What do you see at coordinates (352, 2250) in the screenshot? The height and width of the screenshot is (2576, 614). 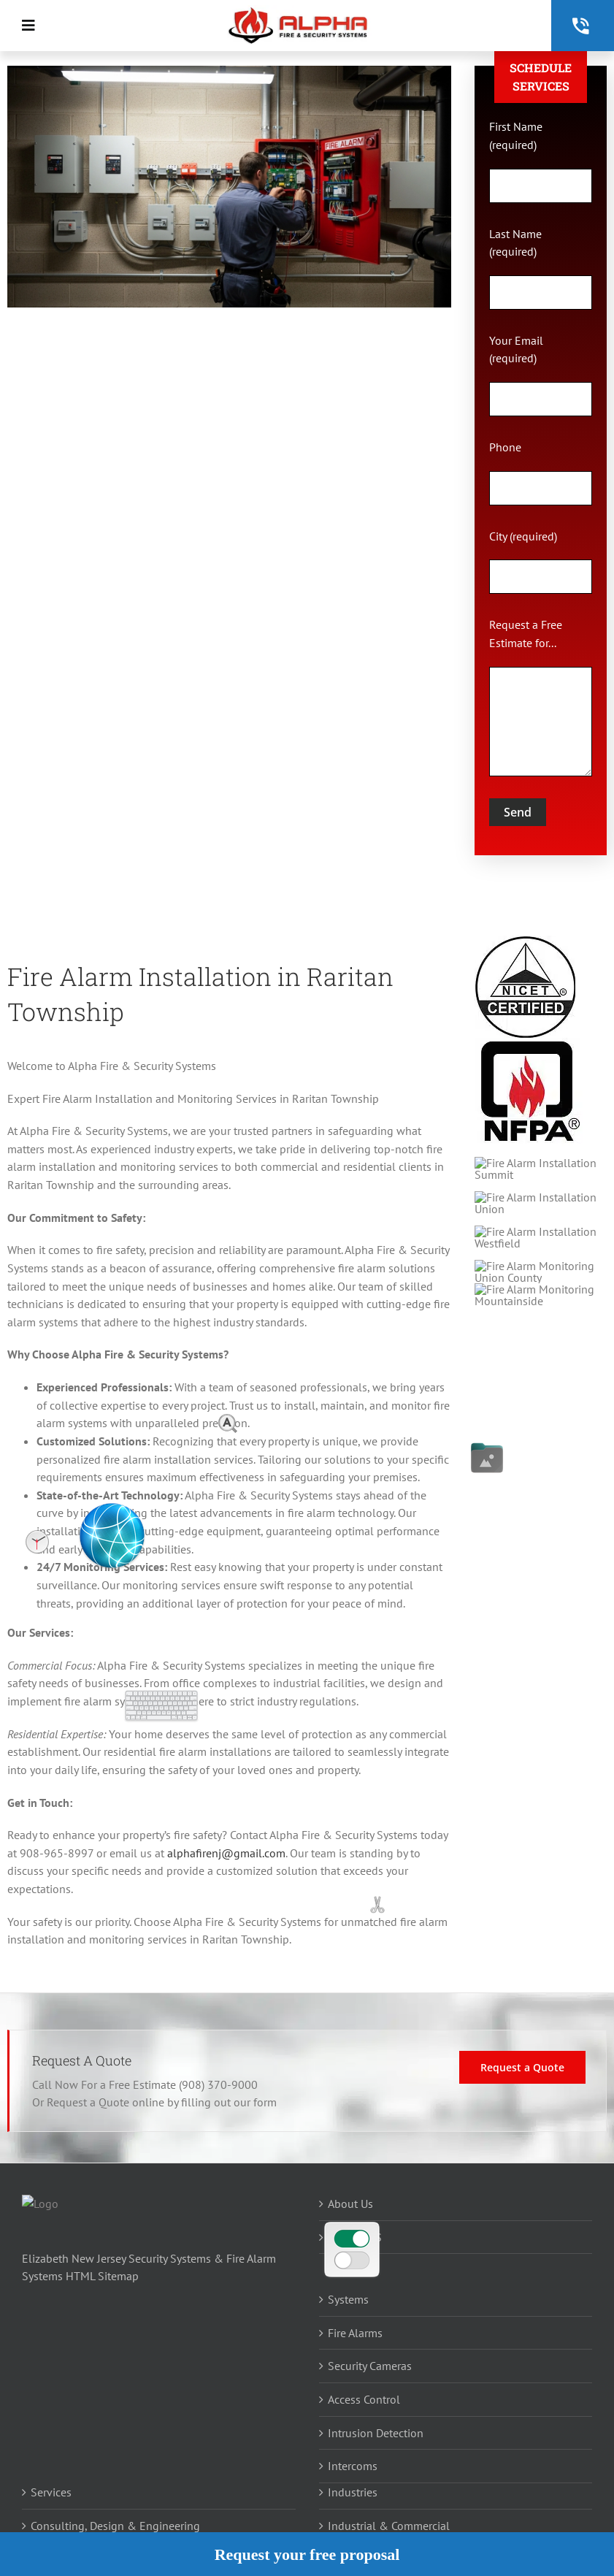 I see `open system settings or preferences` at bounding box center [352, 2250].